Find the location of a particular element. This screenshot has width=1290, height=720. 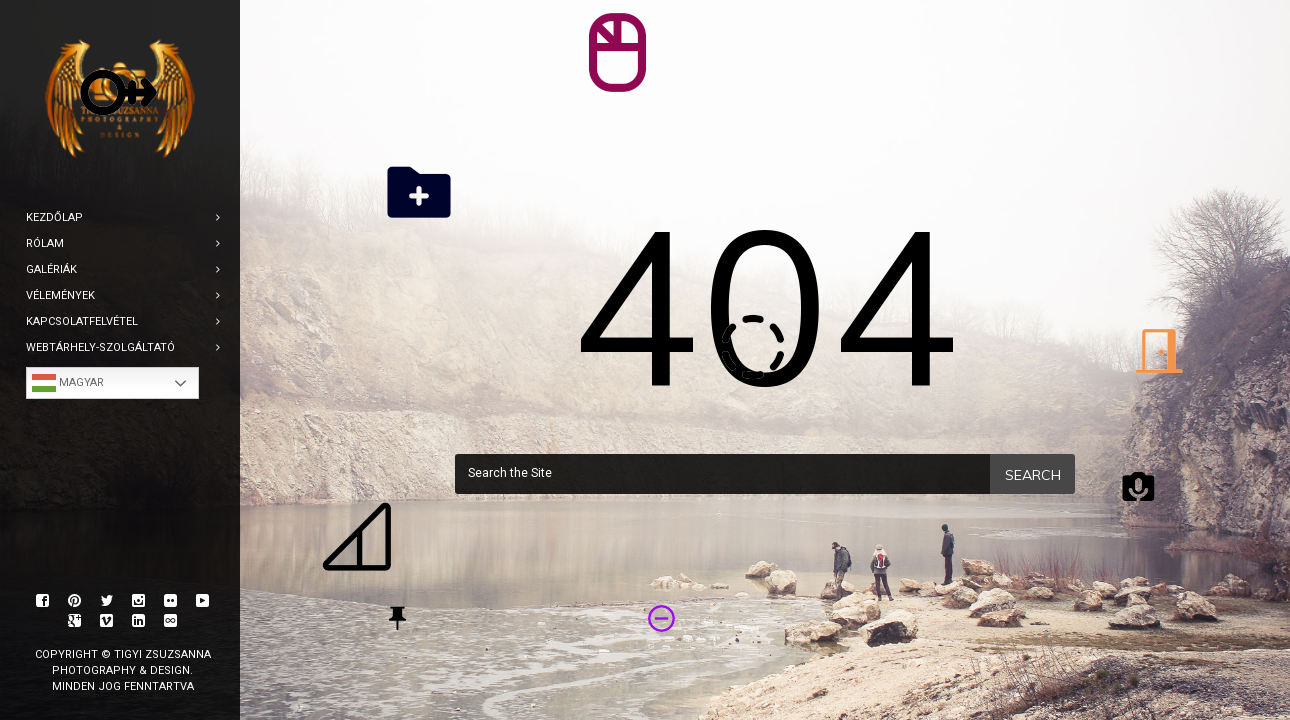

indicates left mouse button click action is located at coordinates (617, 52).